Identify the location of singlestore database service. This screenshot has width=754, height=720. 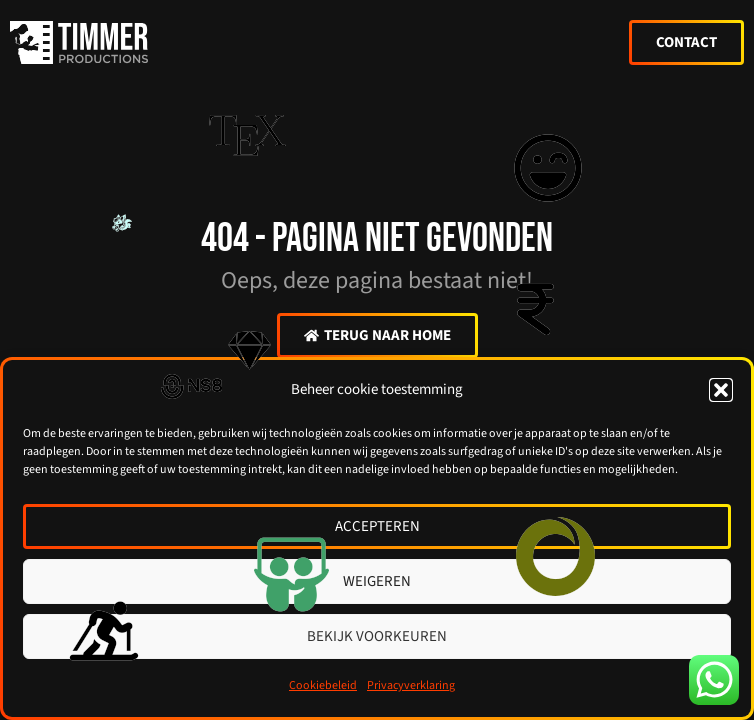
(555, 556).